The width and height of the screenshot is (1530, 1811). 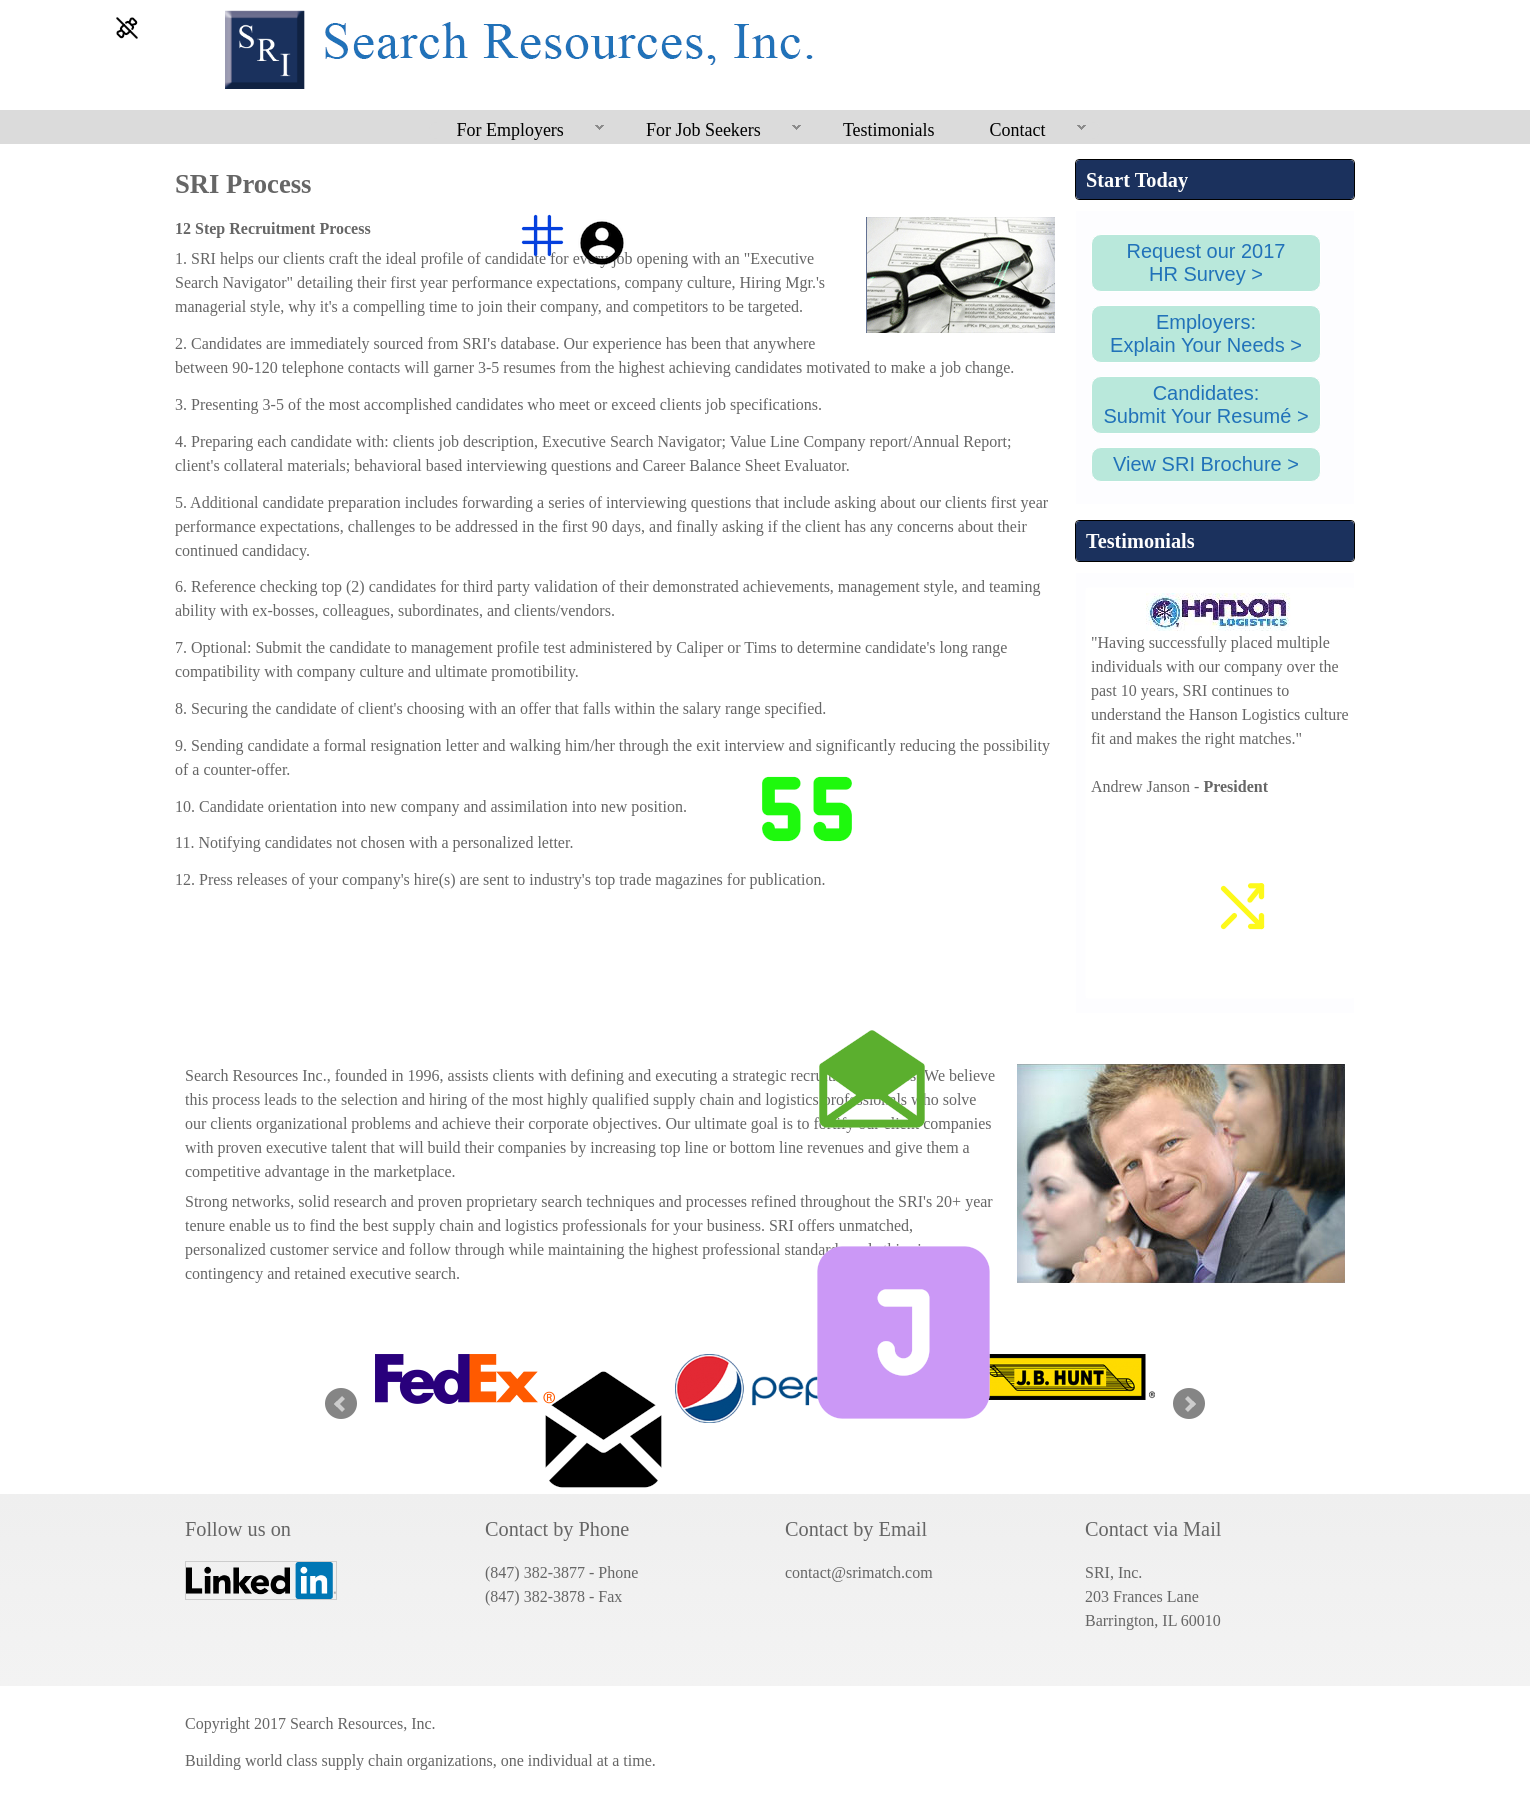 I want to click on indicates item number 55 in a list or sequence, so click(x=807, y=809).